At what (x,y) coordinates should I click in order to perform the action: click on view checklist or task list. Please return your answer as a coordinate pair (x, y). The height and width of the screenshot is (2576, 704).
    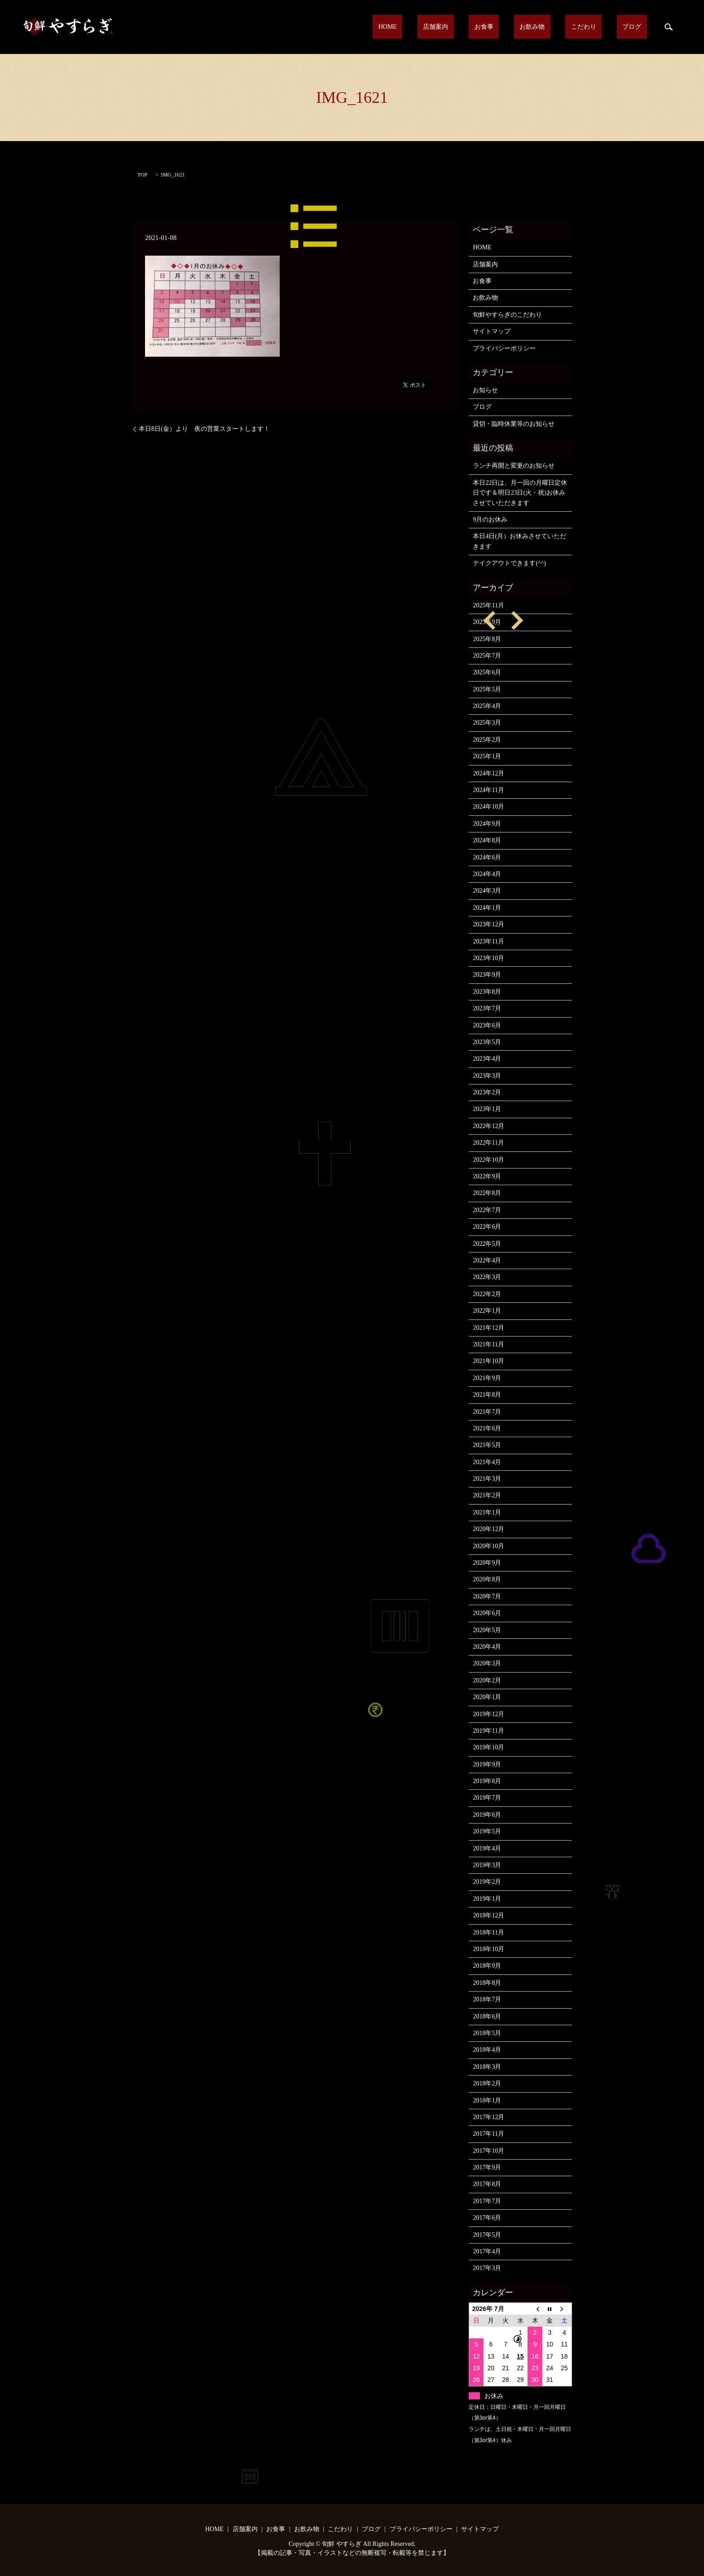
    Looking at the image, I should click on (313, 226).